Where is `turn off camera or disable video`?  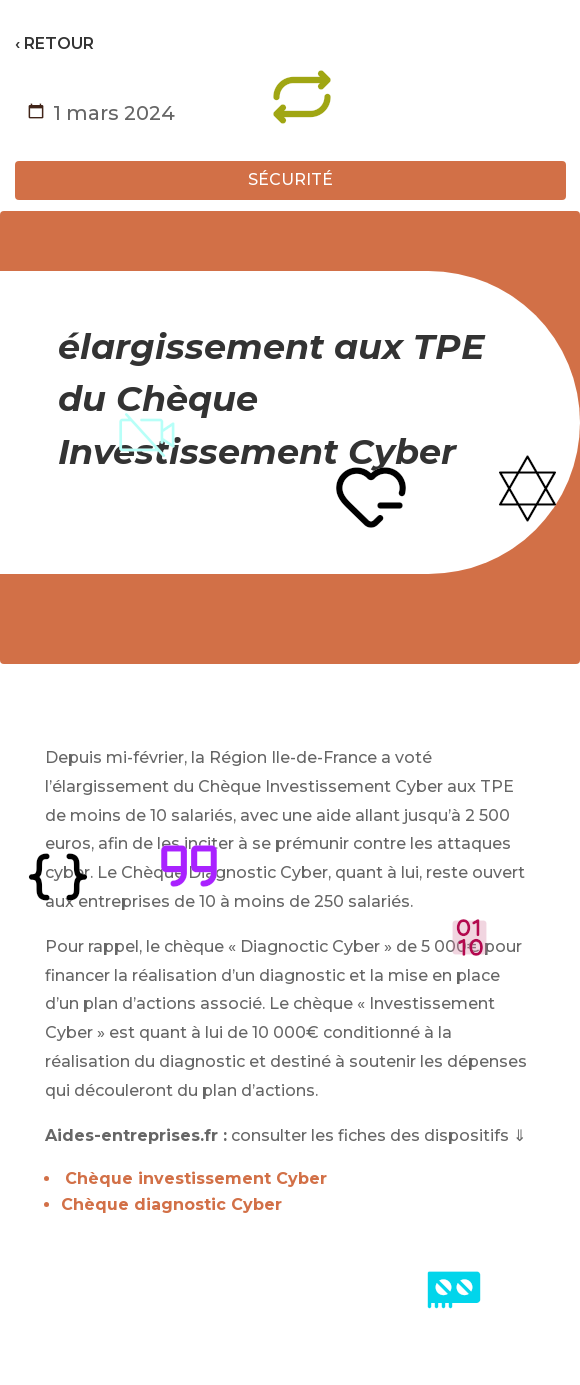
turn off camera or disable video is located at coordinates (145, 435).